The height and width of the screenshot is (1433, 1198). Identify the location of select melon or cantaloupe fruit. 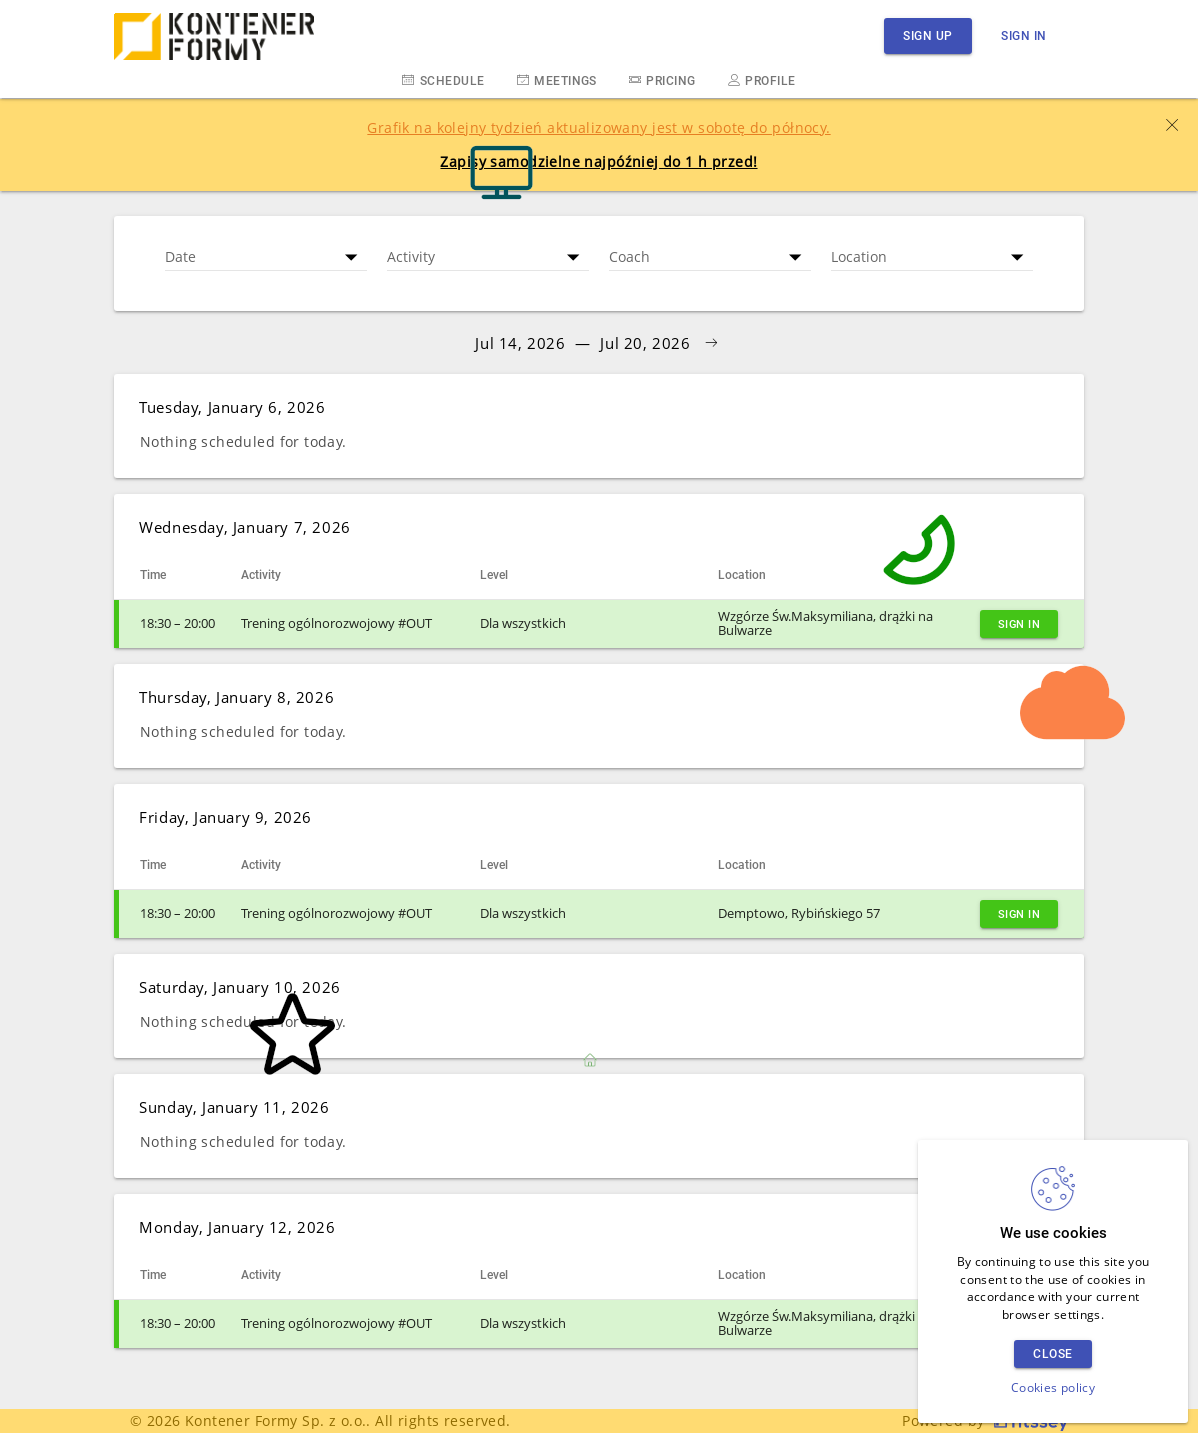
(921, 551).